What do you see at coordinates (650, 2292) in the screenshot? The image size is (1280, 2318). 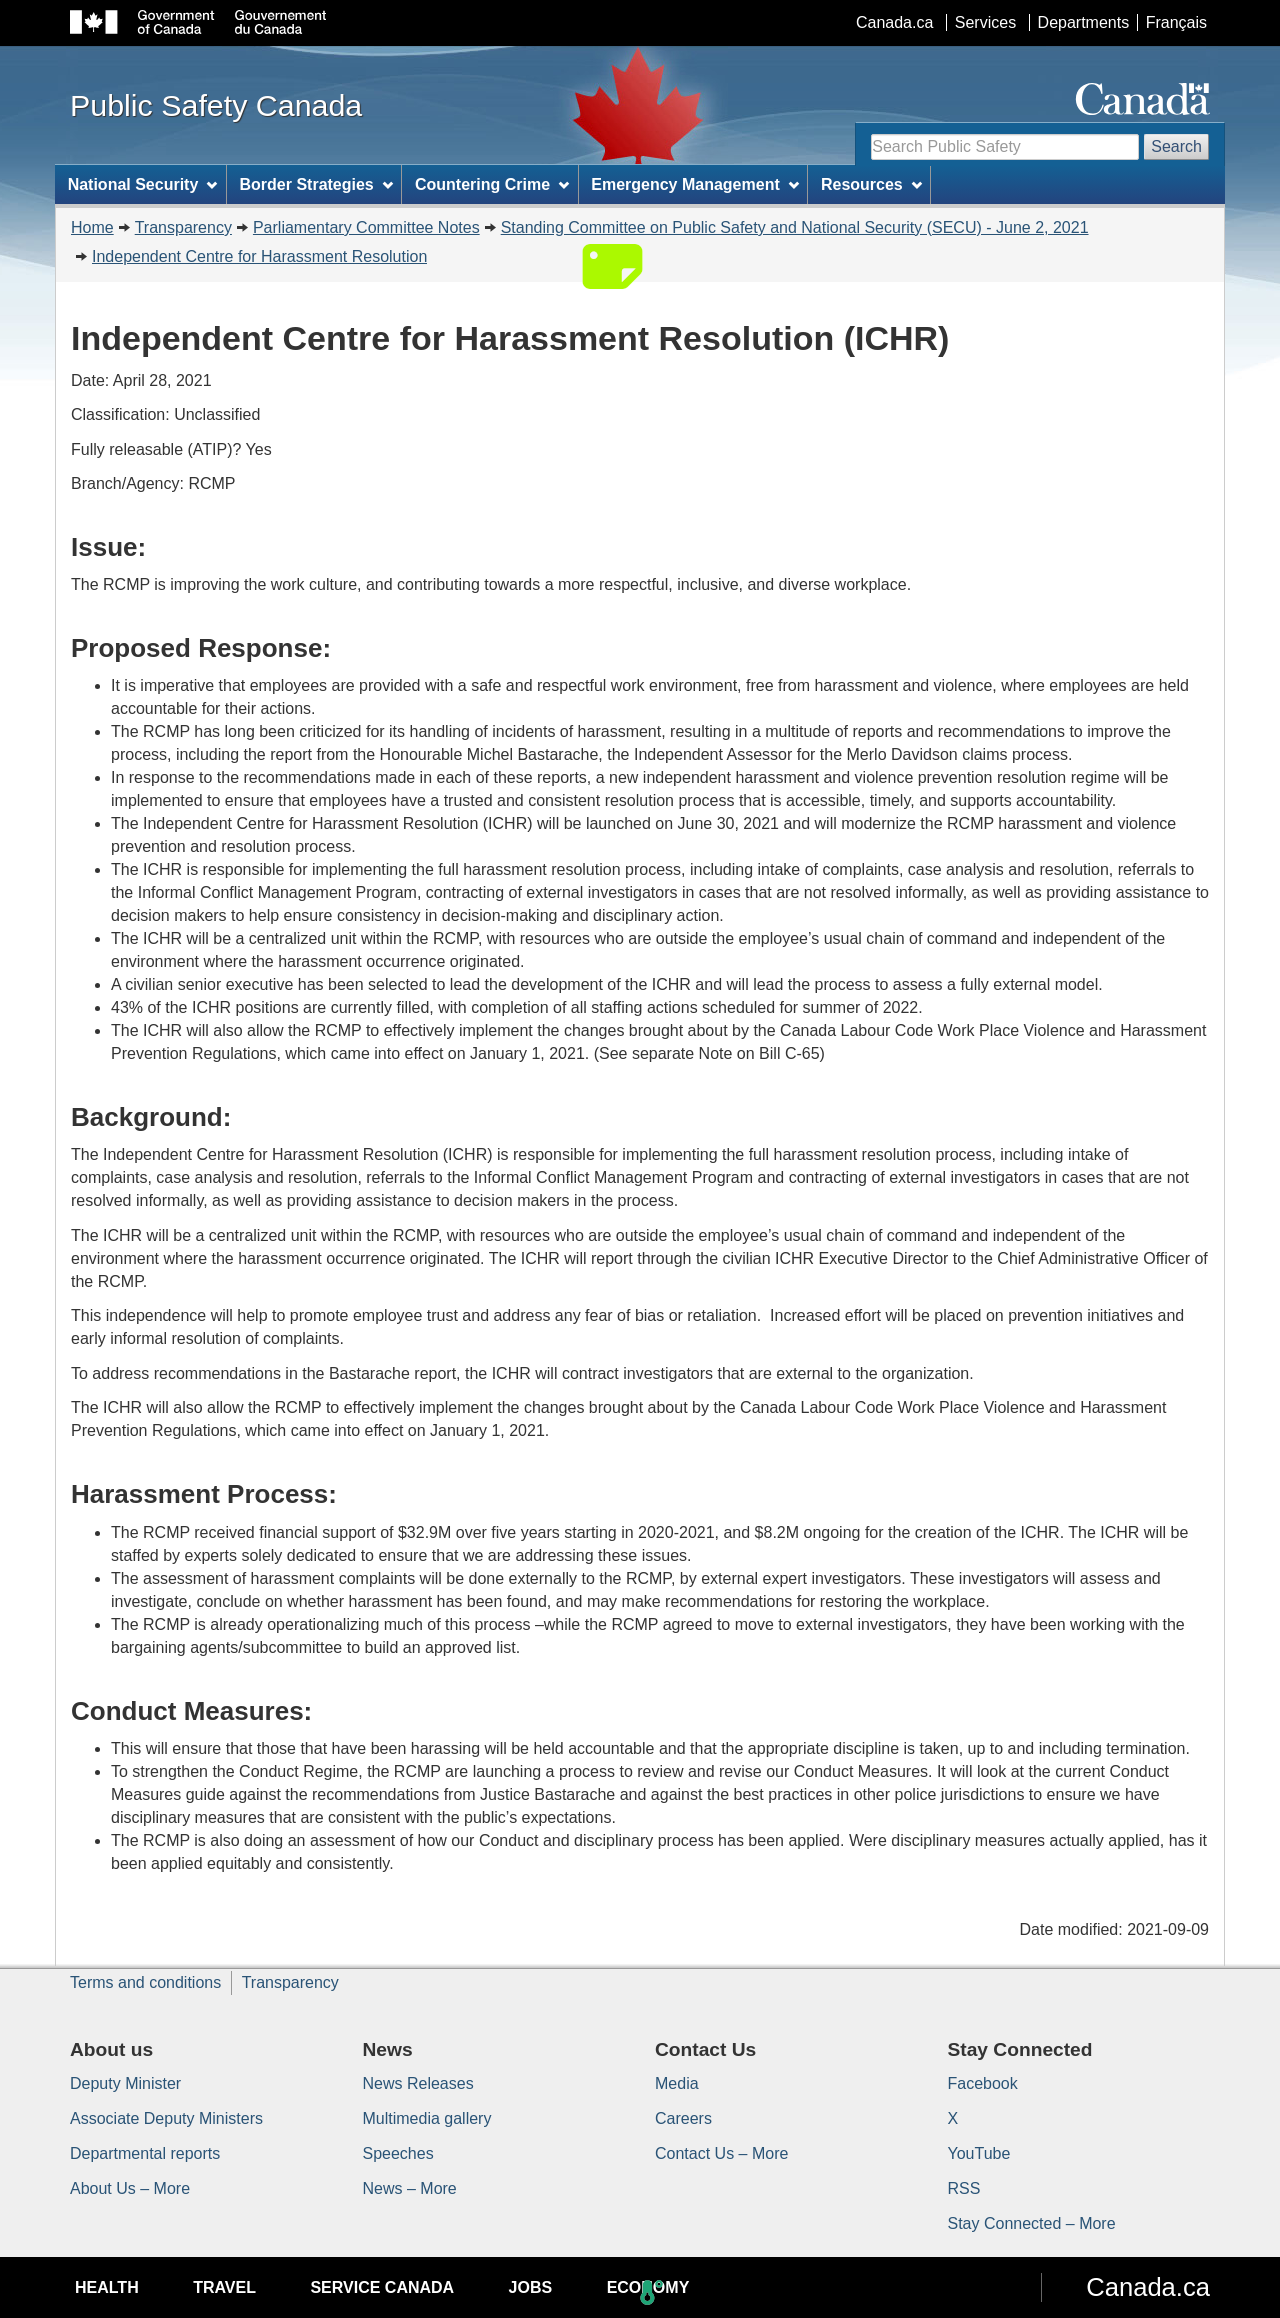 I see `indicates low temperature reading` at bounding box center [650, 2292].